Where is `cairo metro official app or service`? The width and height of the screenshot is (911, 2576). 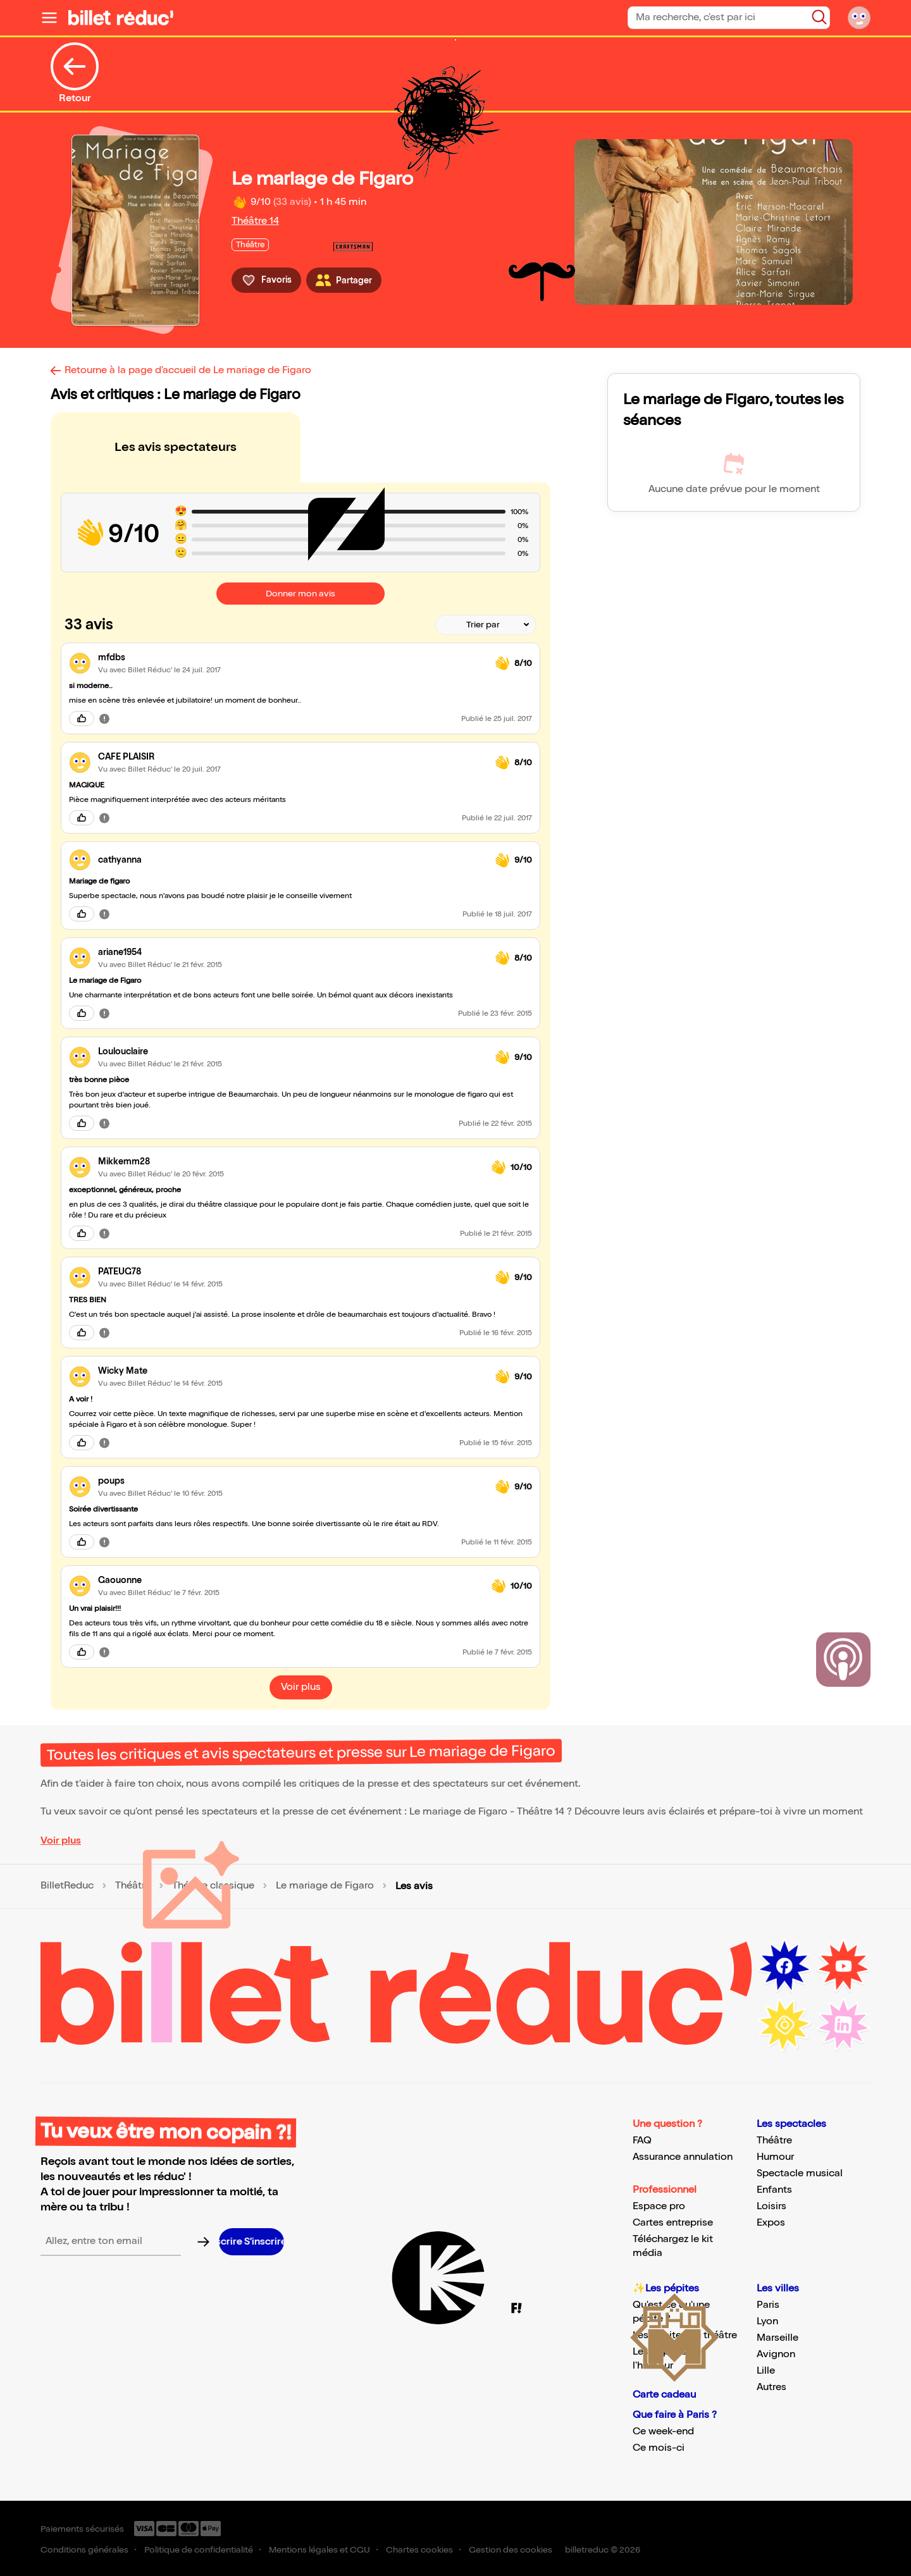 cairo metro official app or service is located at coordinates (674, 2338).